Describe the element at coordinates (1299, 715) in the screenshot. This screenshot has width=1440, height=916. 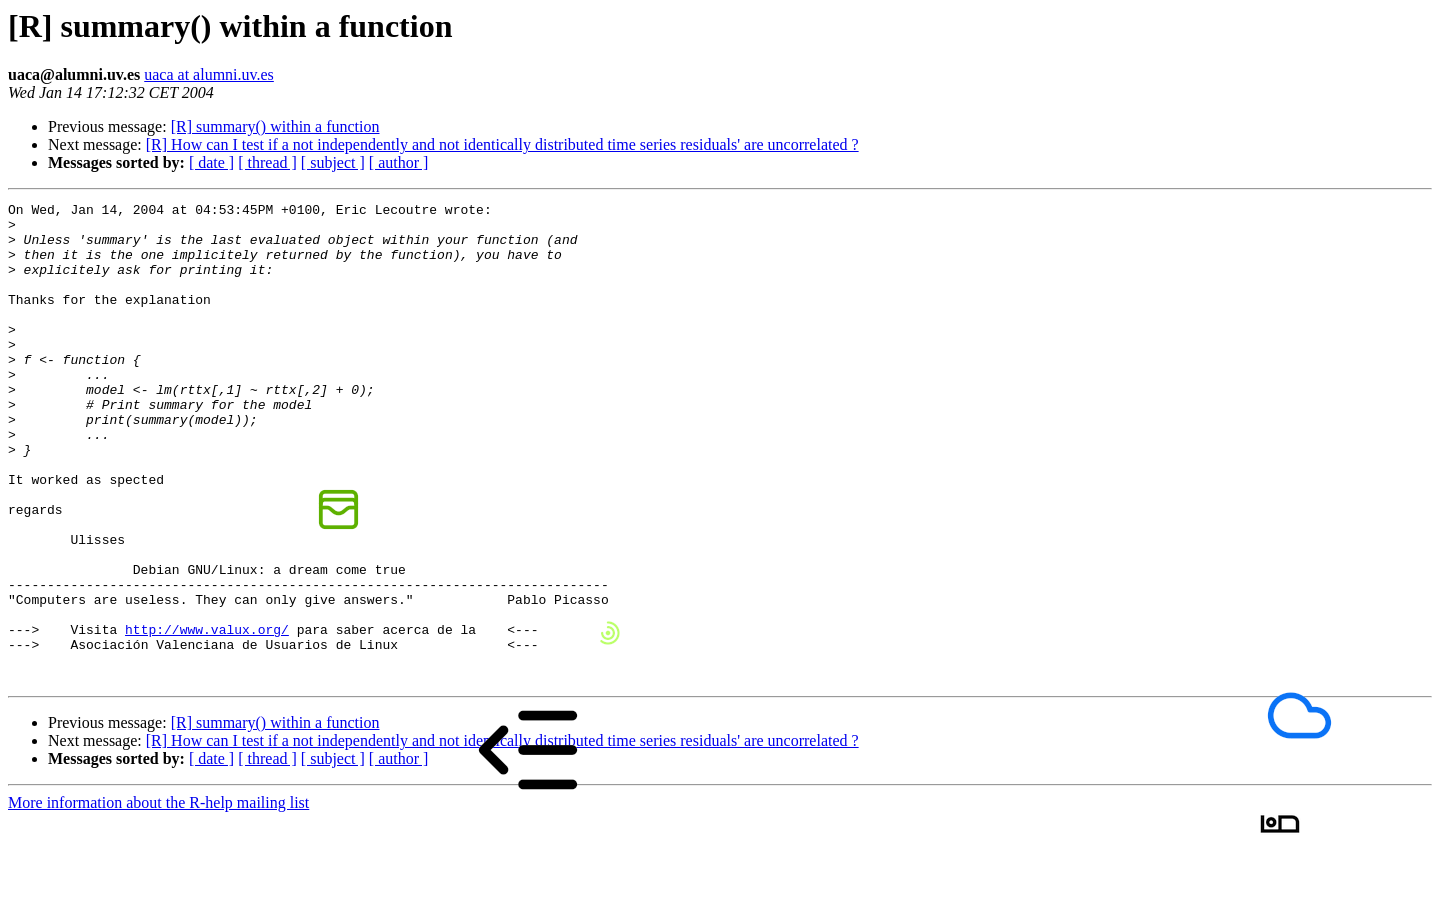
I see `access cloud storage` at that location.